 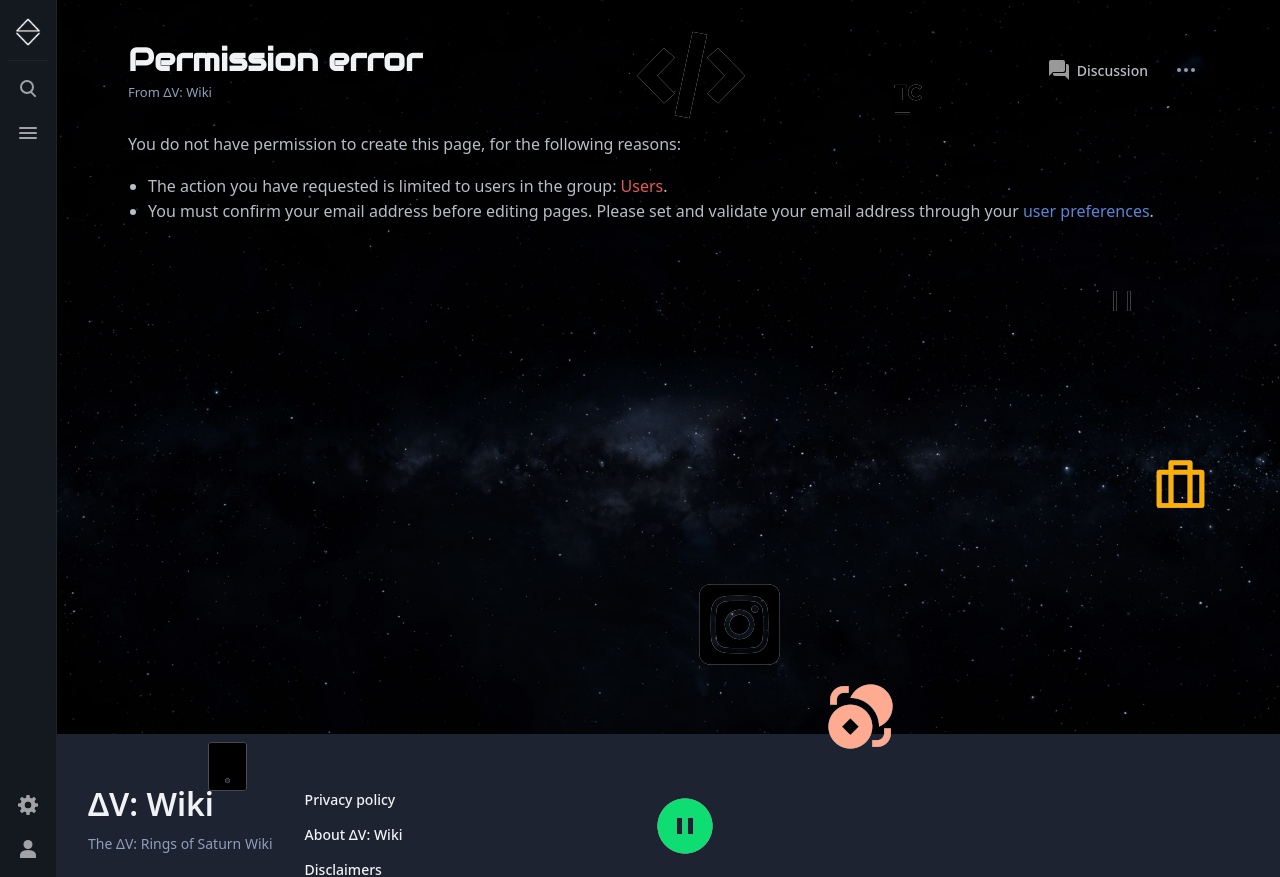 I want to click on switch to tablet view or layout, so click(x=227, y=766).